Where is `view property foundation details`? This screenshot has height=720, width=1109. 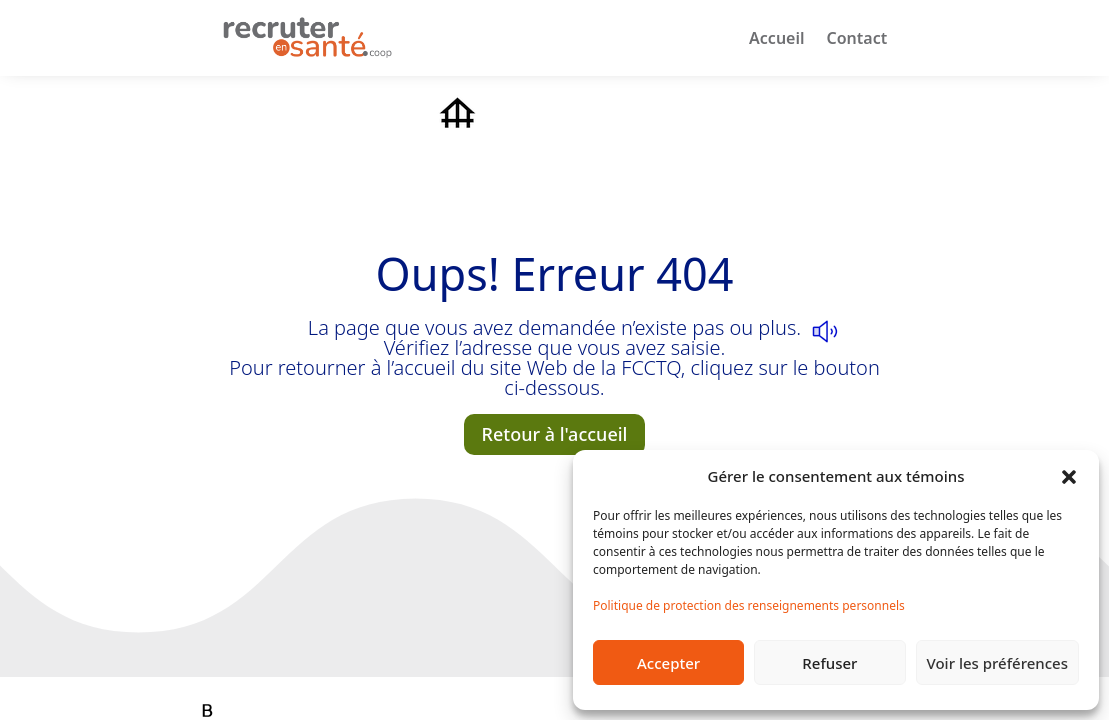
view property foundation details is located at coordinates (457, 113).